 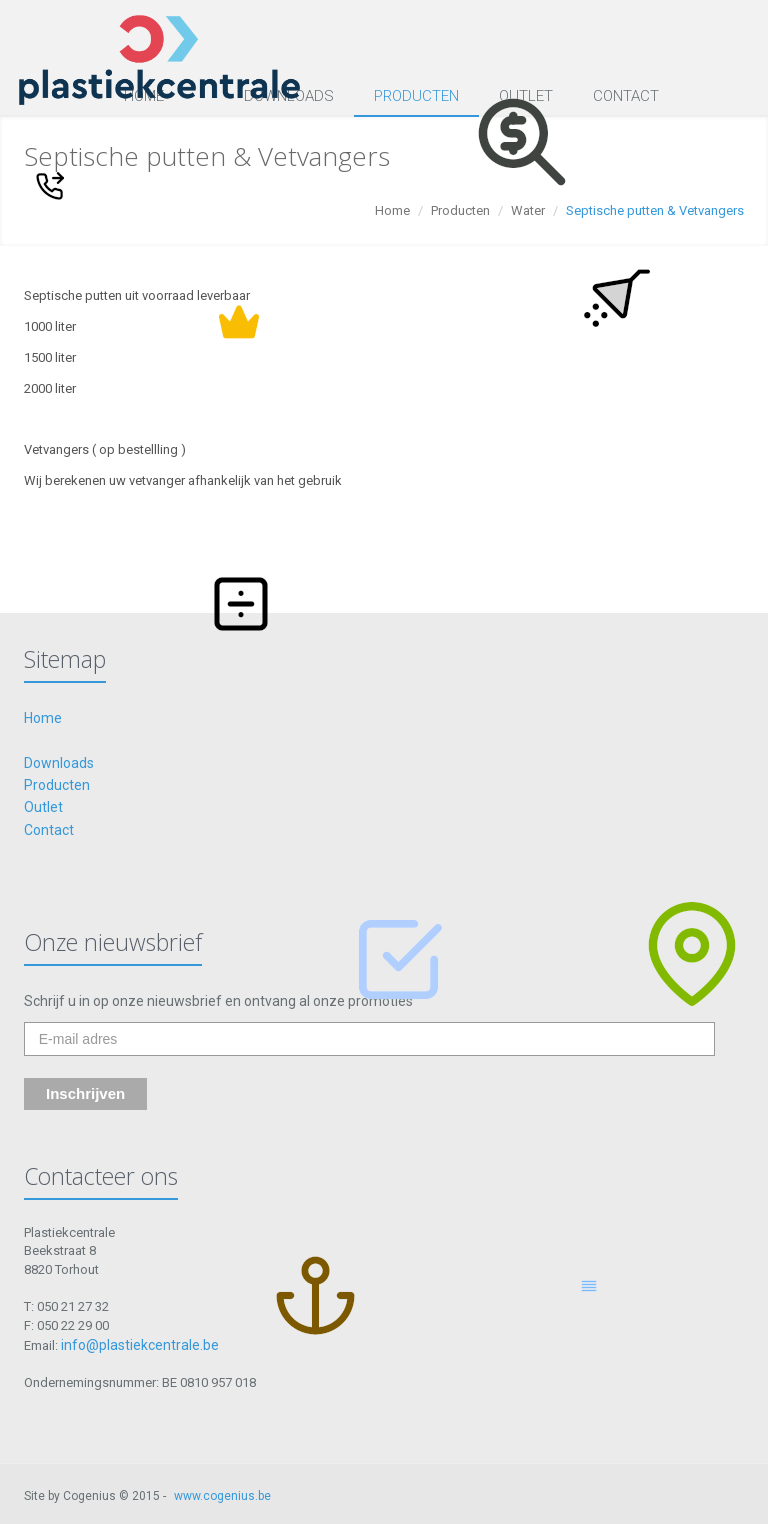 What do you see at coordinates (398, 959) in the screenshot?
I see `mark item as complete` at bounding box center [398, 959].